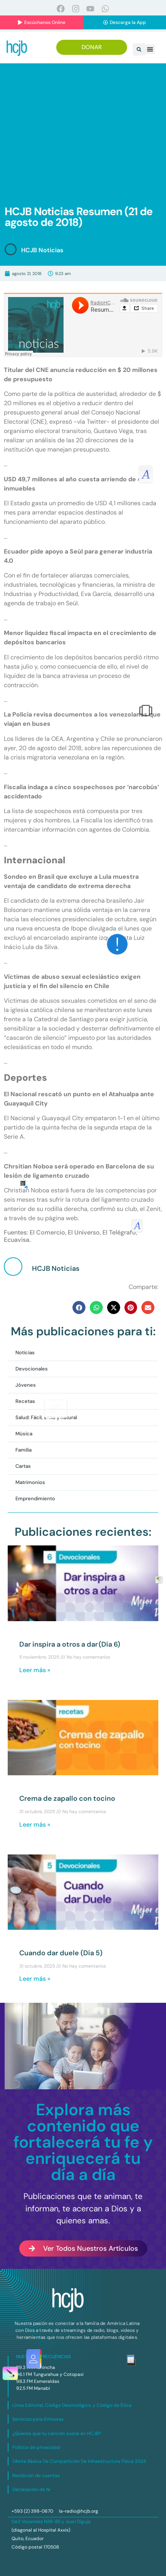  What do you see at coordinates (34, 2359) in the screenshot?
I see `open the contacts app` at bounding box center [34, 2359].